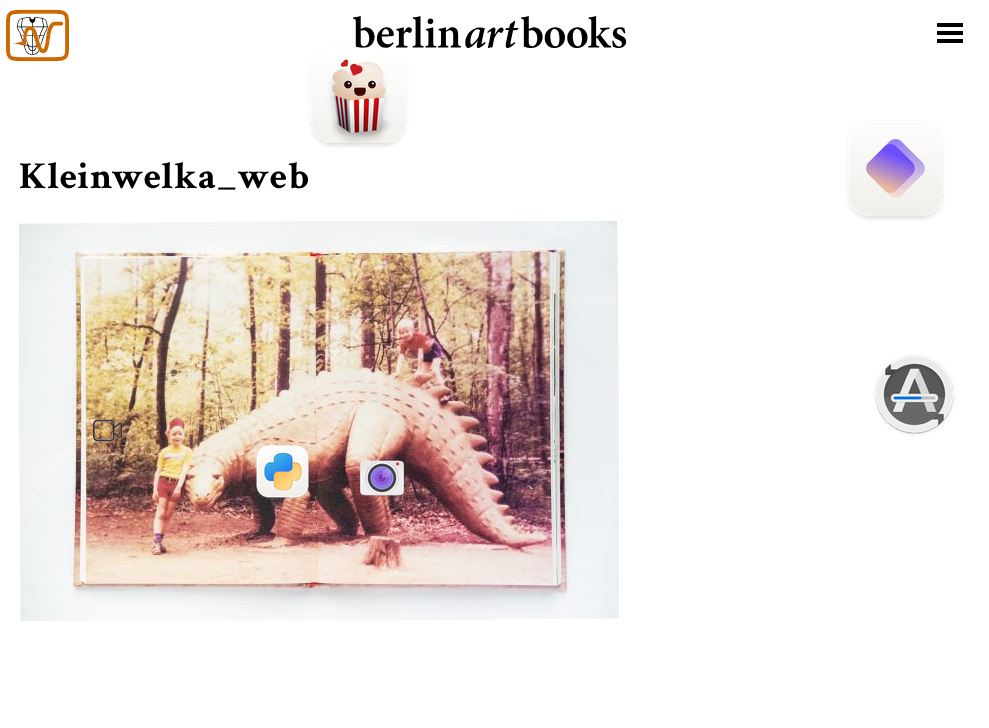  I want to click on start a video call, so click(107, 430).